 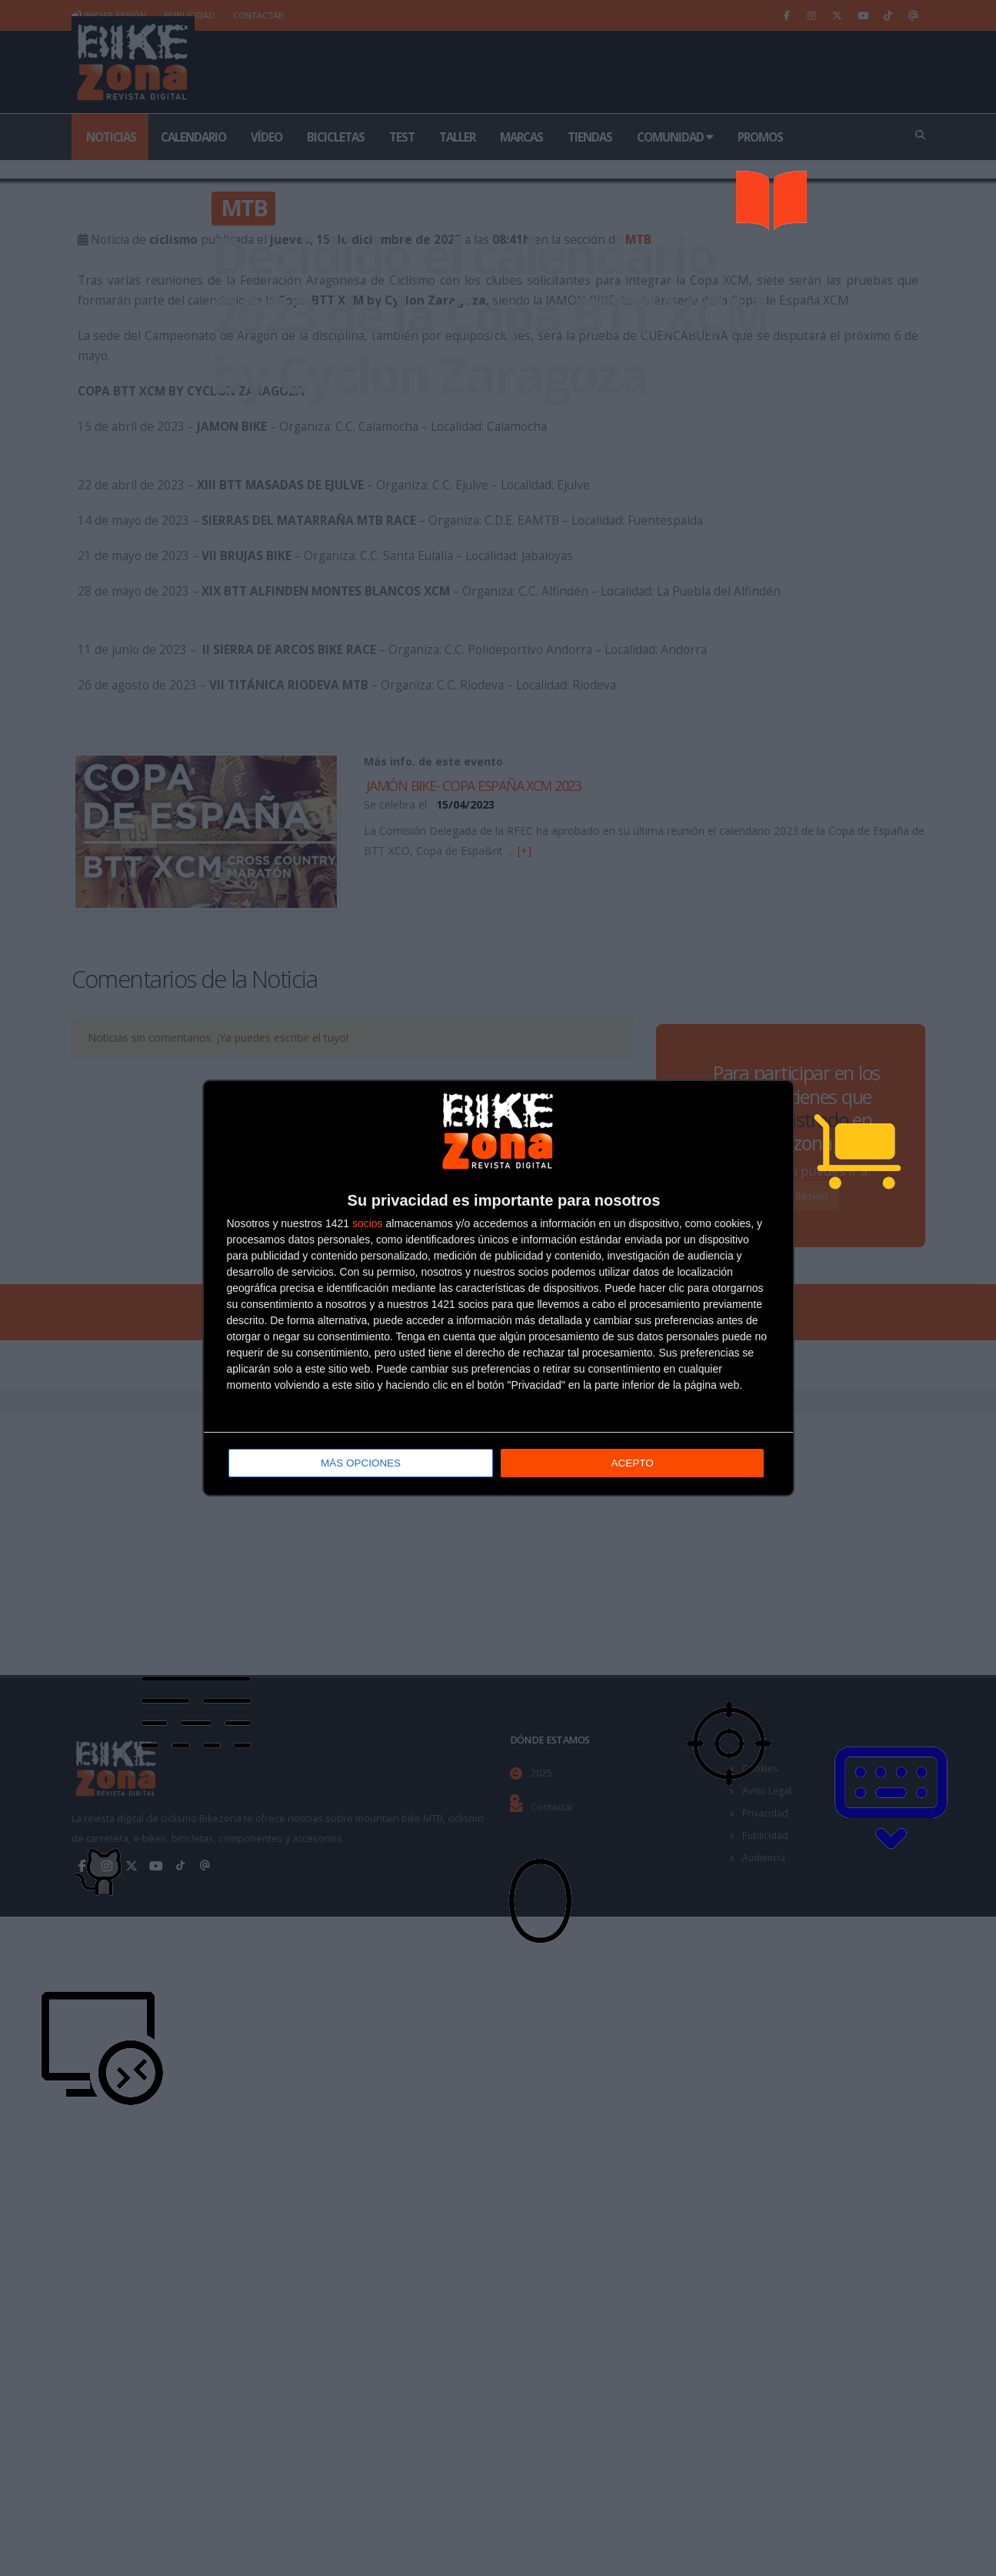 What do you see at coordinates (729, 1743) in the screenshot?
I see `center map on current location` at bounding box center [729, 1743].